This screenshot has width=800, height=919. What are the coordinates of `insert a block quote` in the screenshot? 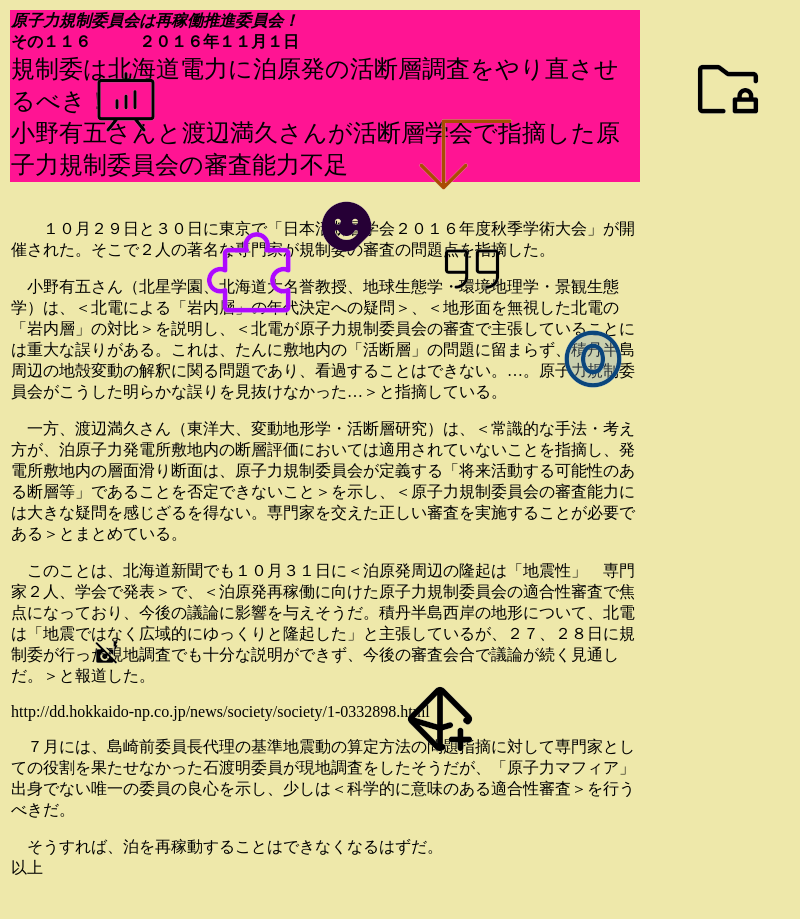 It's located at (472, 268).